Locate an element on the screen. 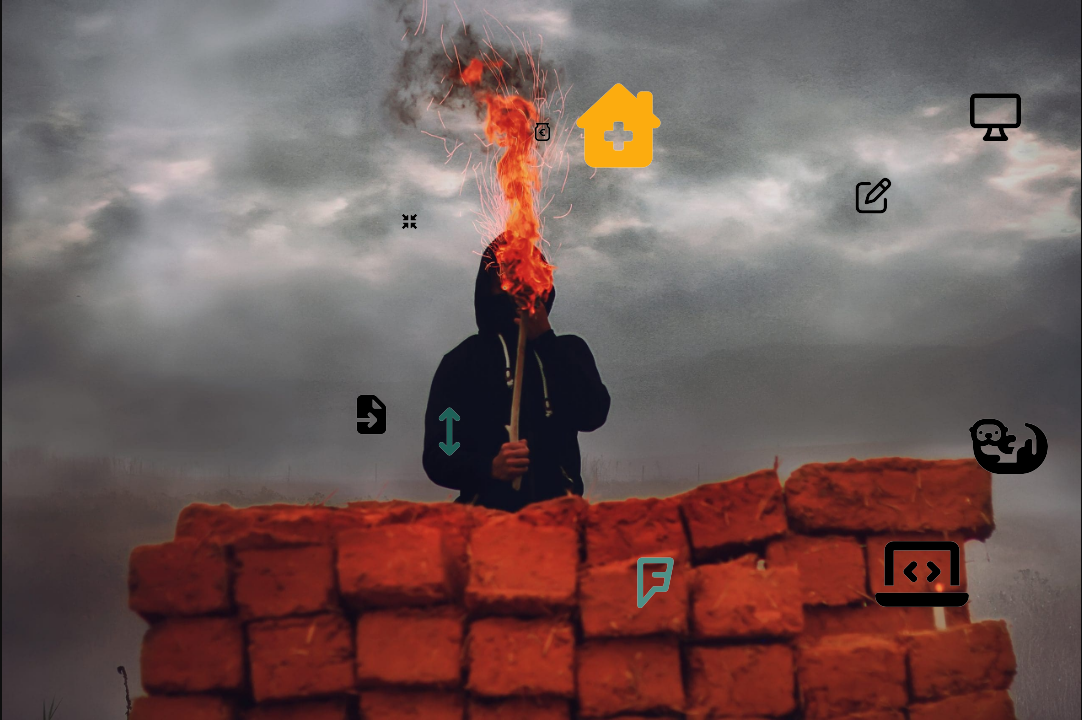  open code editor or development environment is located at coordinates (922, 574).